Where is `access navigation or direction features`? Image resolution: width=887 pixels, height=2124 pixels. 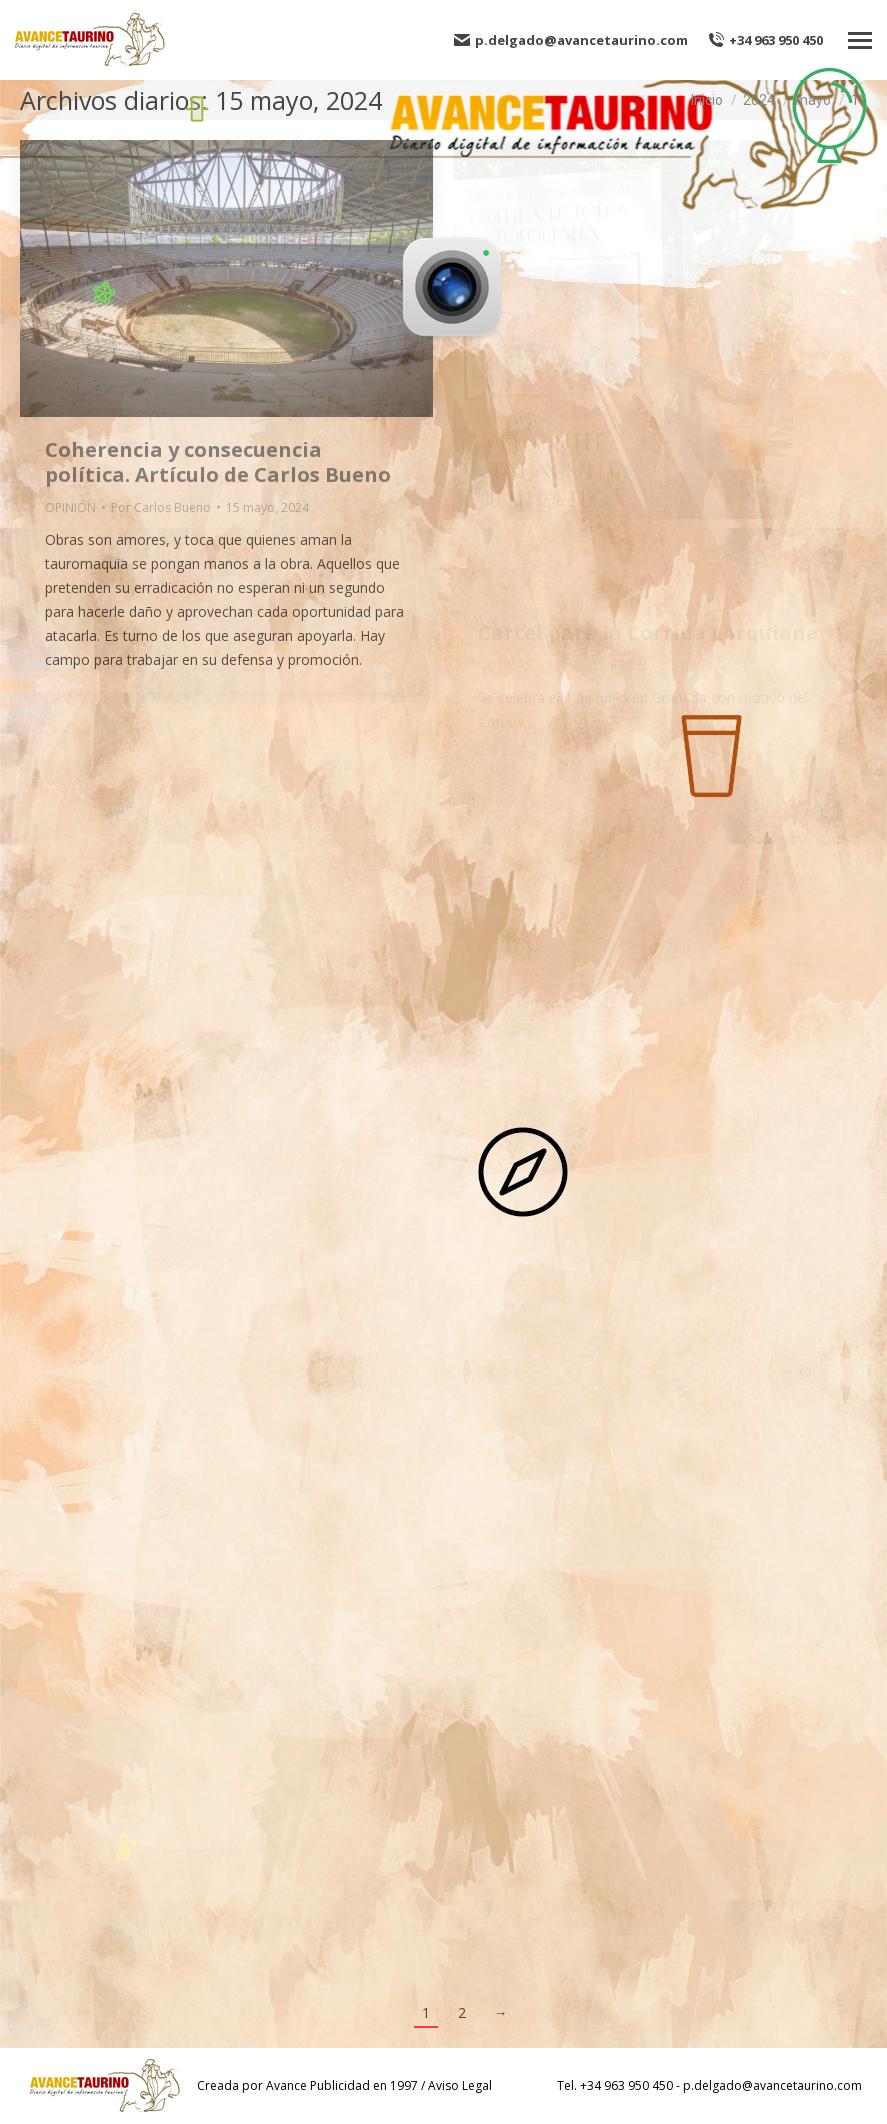 access navigation or direction features is located at coordinates (523, 1172).